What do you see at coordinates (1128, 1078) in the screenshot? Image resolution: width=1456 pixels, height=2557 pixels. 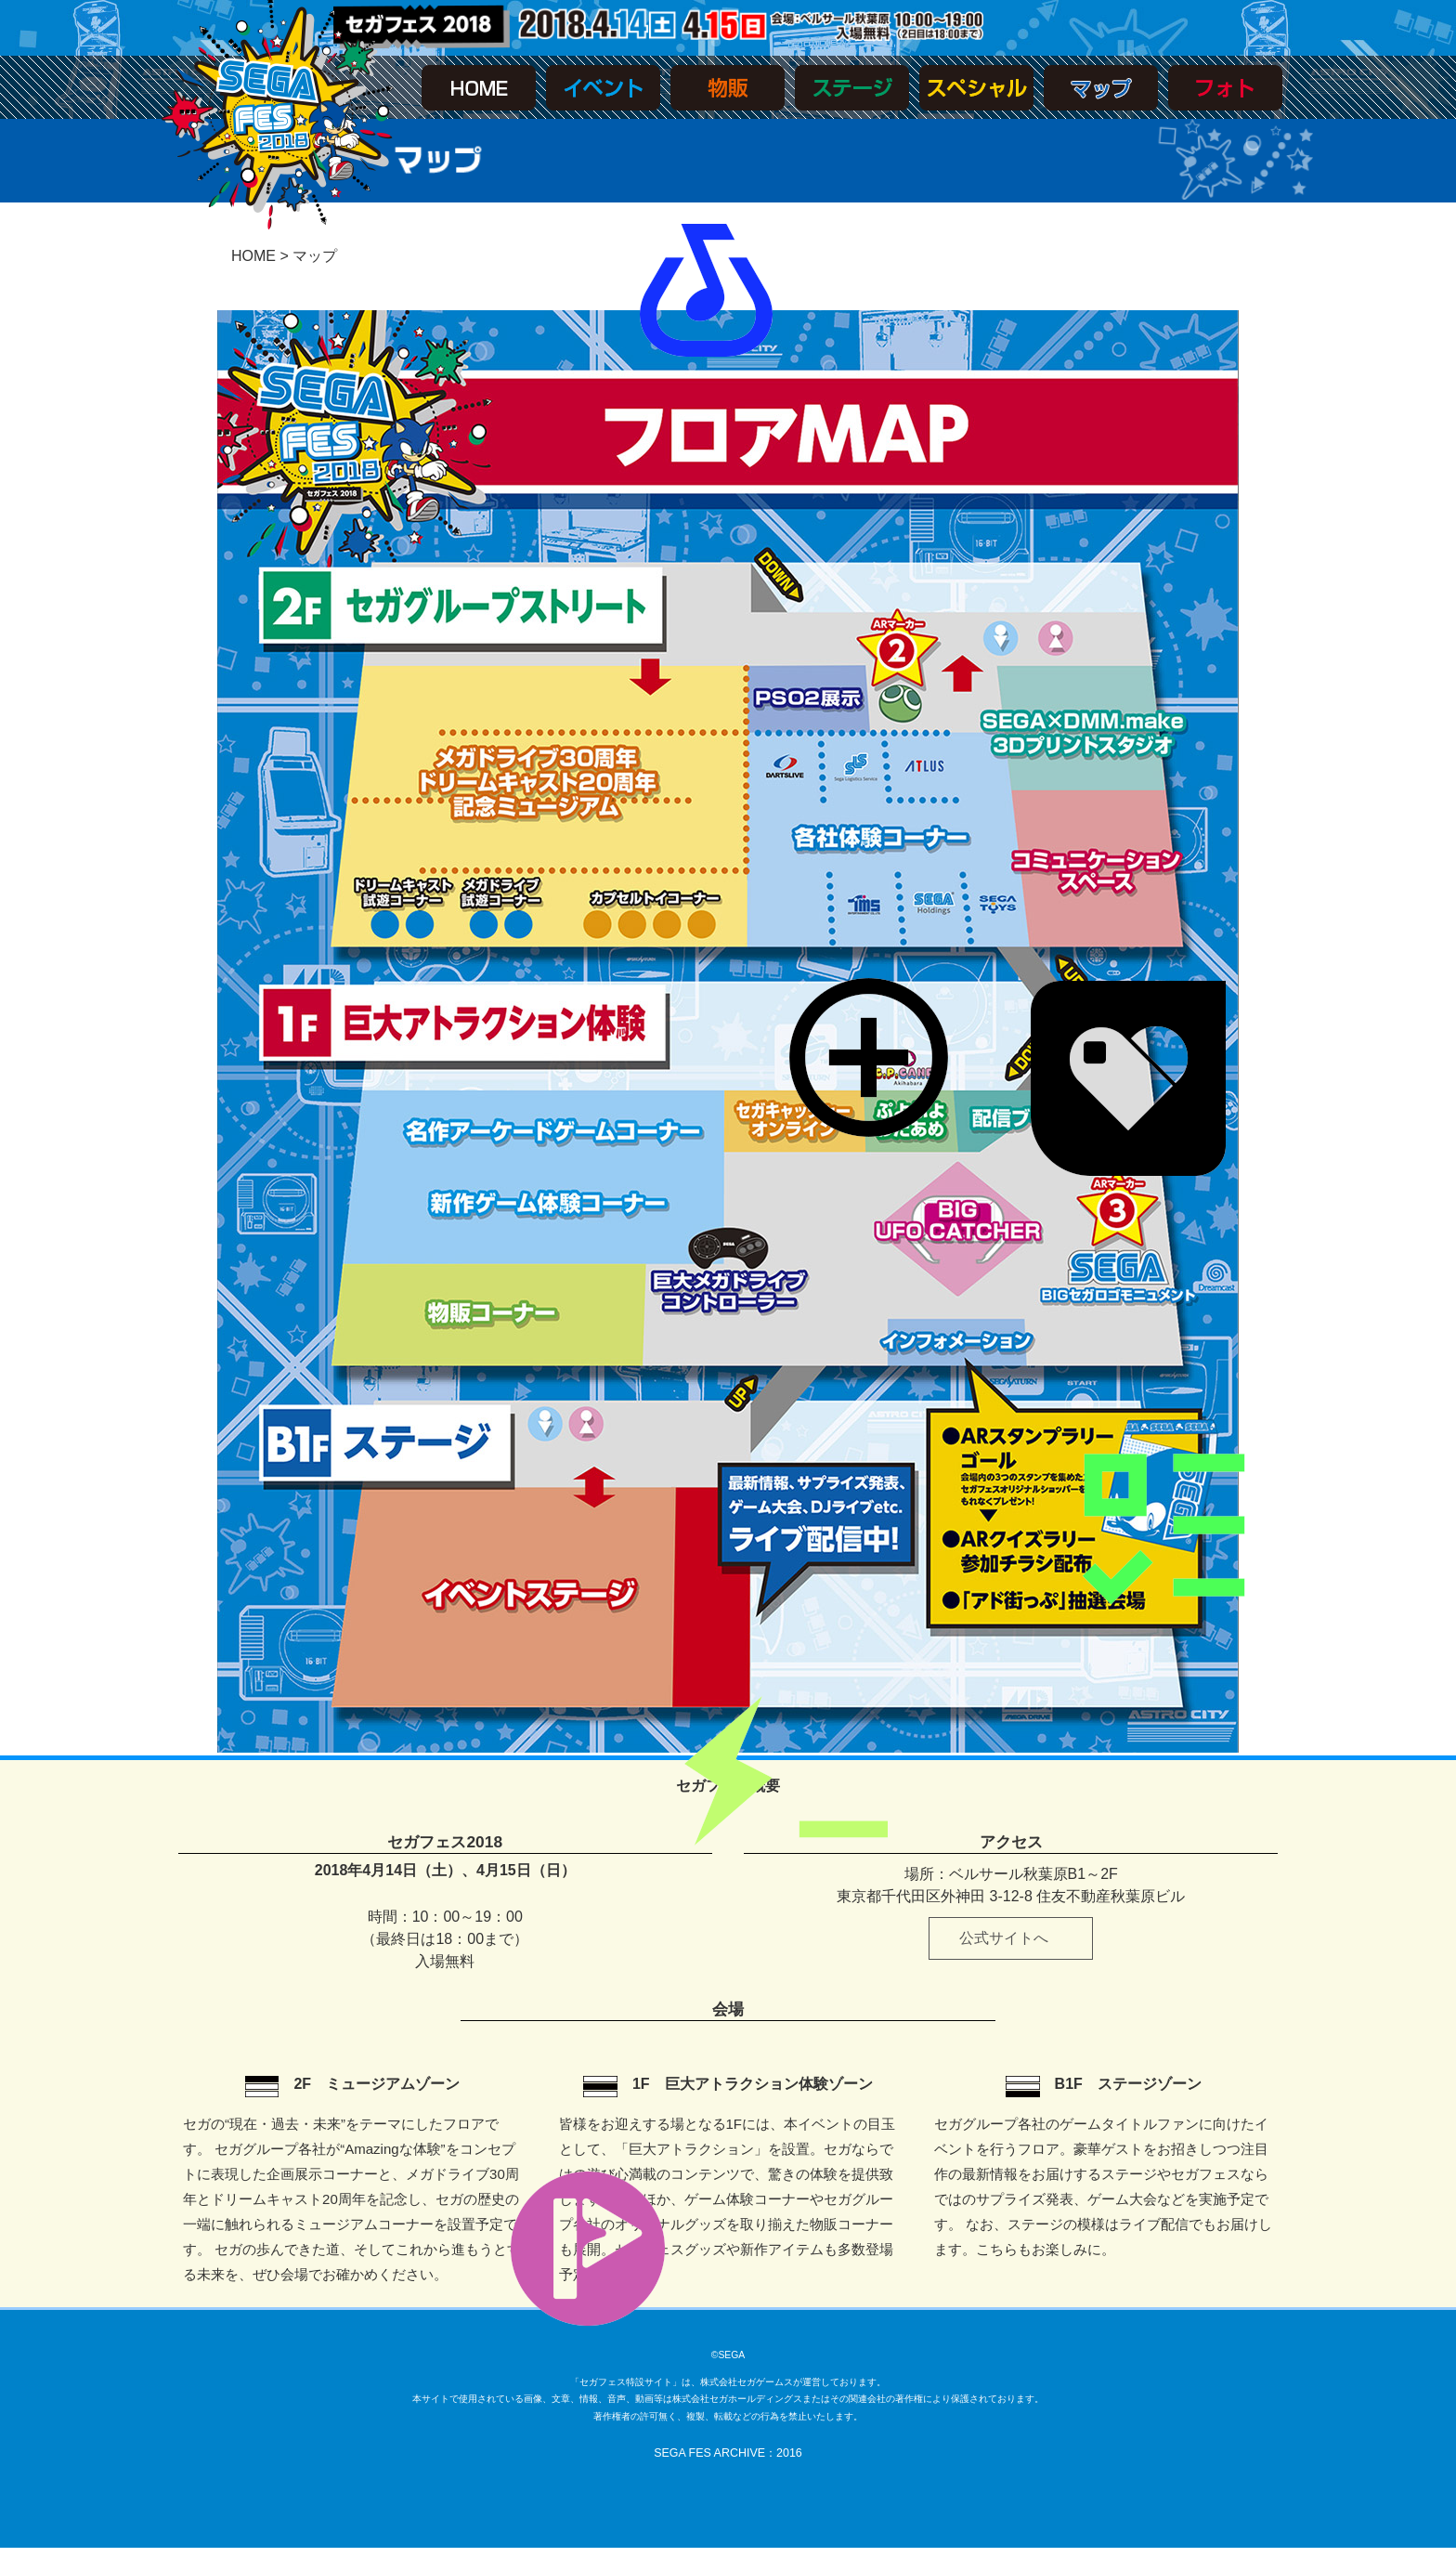 I see `visit payhip website or storefront` at bounding box center [1128, 1078].